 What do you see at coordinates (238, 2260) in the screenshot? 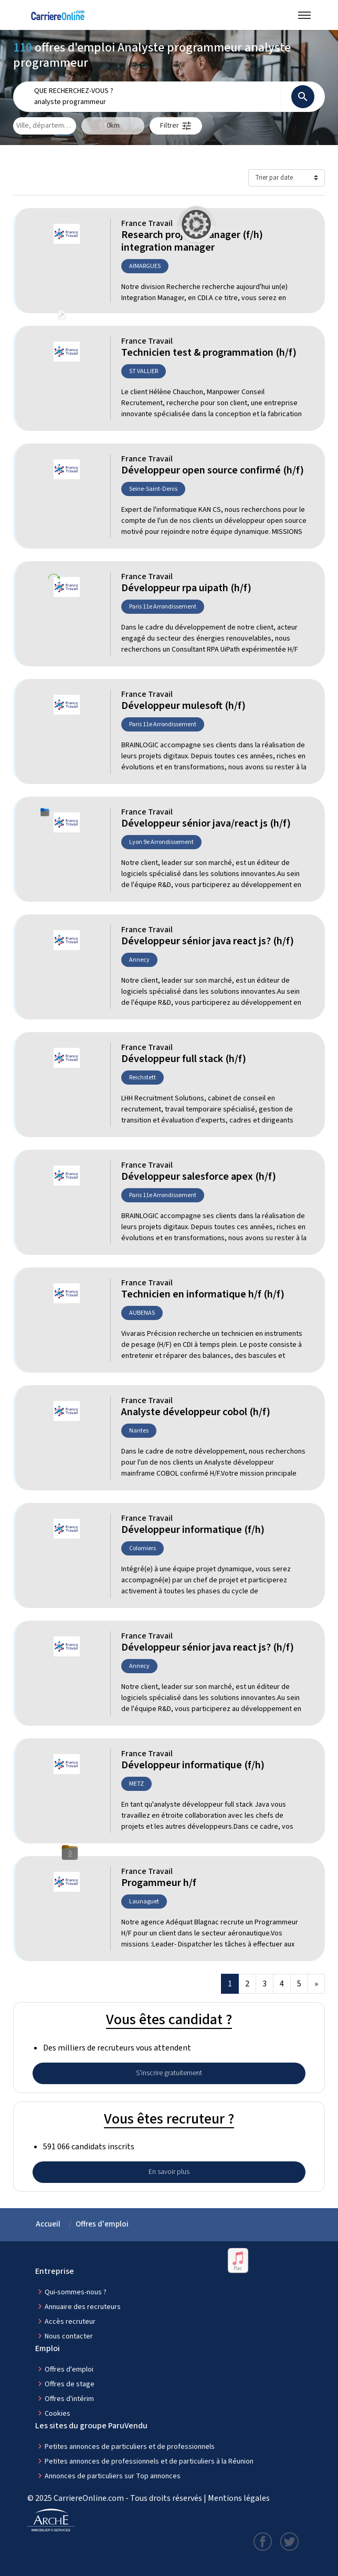
I see `flac audio file in ogg container format` at bounding box center [238, 2260].